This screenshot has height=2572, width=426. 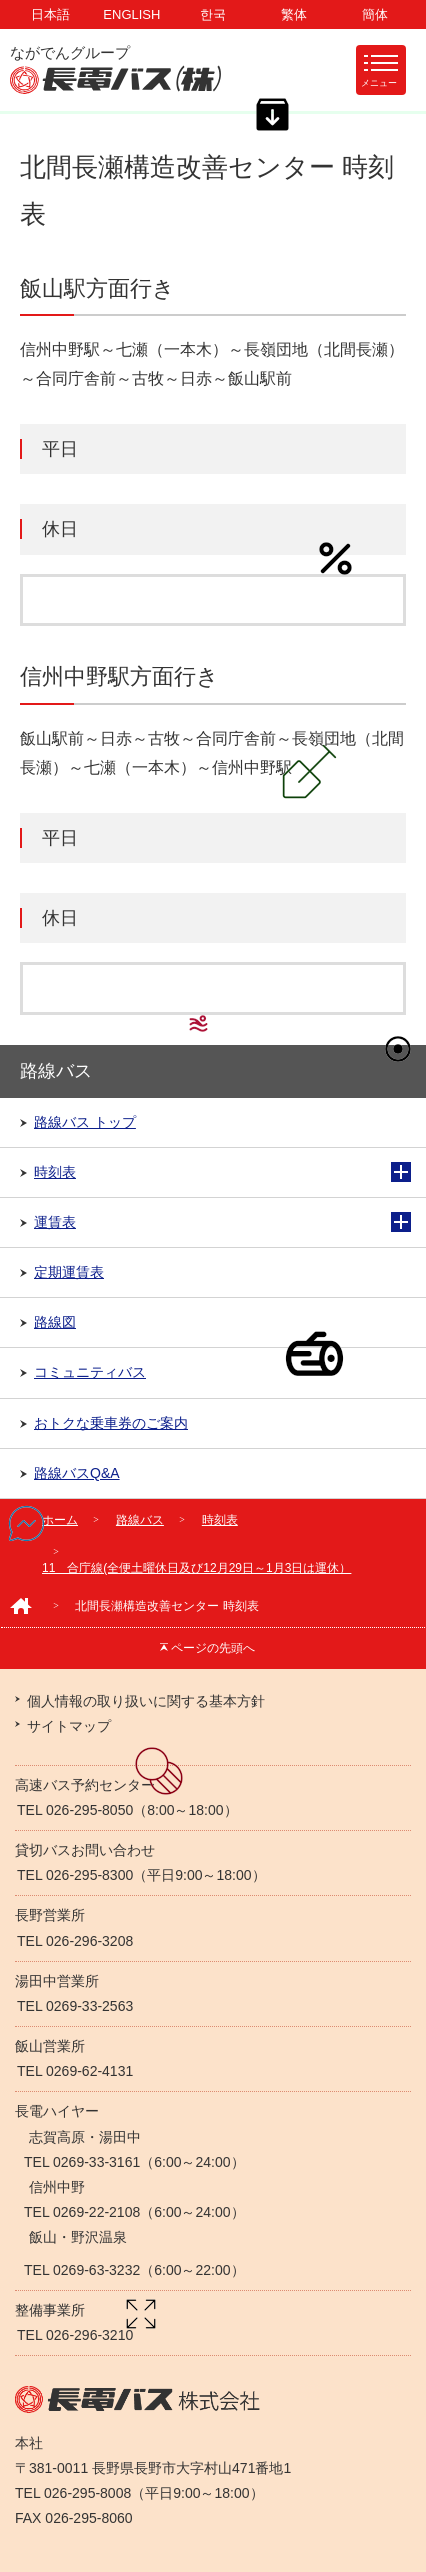 What do you see at coordinates (335, 558) in the screenshot?
I see `view discount or sale pricing` at bounding box center [335, 558].